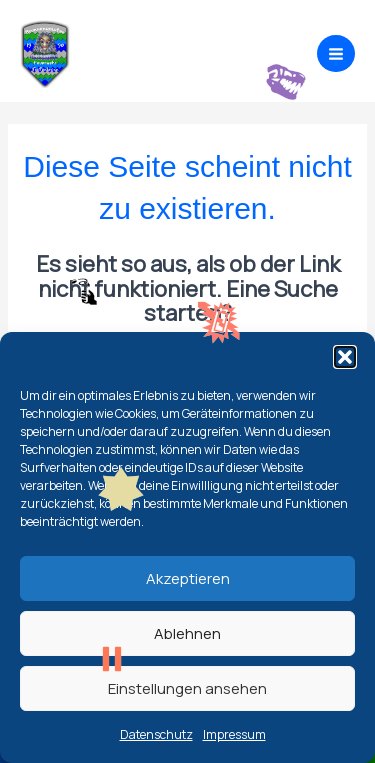  What do you see at coordinates (218, 322) in the screenshot?
I see `boost or recharge energy` at bounding box center [218, 322].